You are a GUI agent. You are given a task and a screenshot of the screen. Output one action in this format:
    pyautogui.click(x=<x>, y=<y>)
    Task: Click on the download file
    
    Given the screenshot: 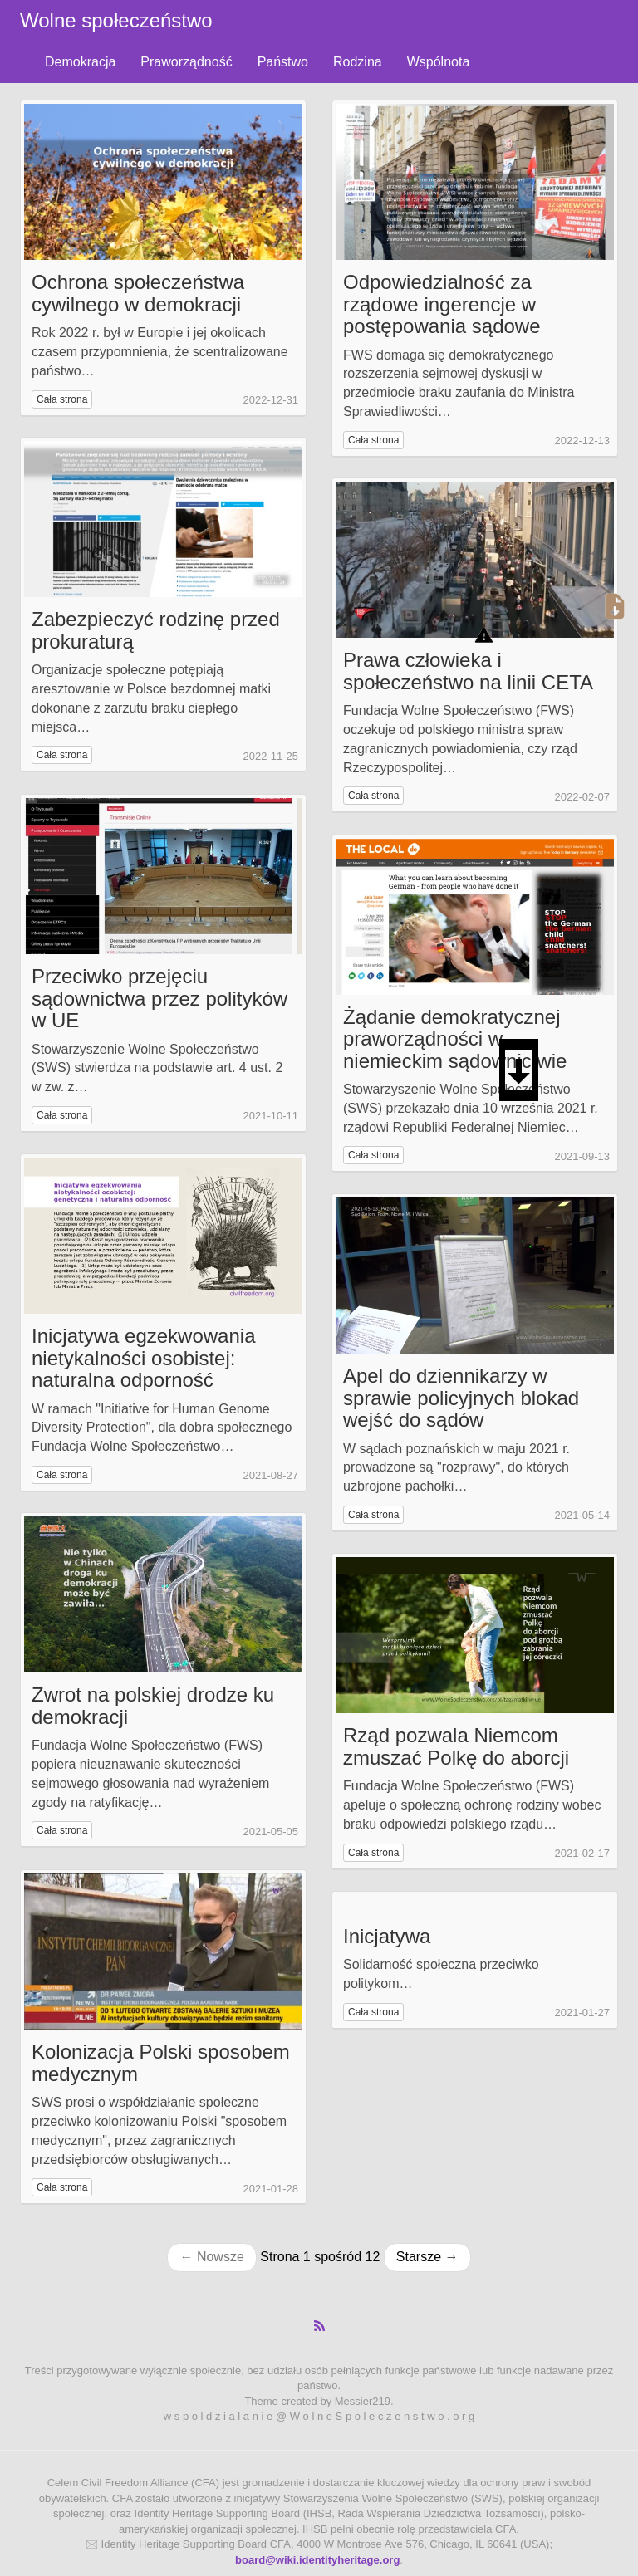 What is the action you would take?
    pyautogui.click(x=615, y=606)
    